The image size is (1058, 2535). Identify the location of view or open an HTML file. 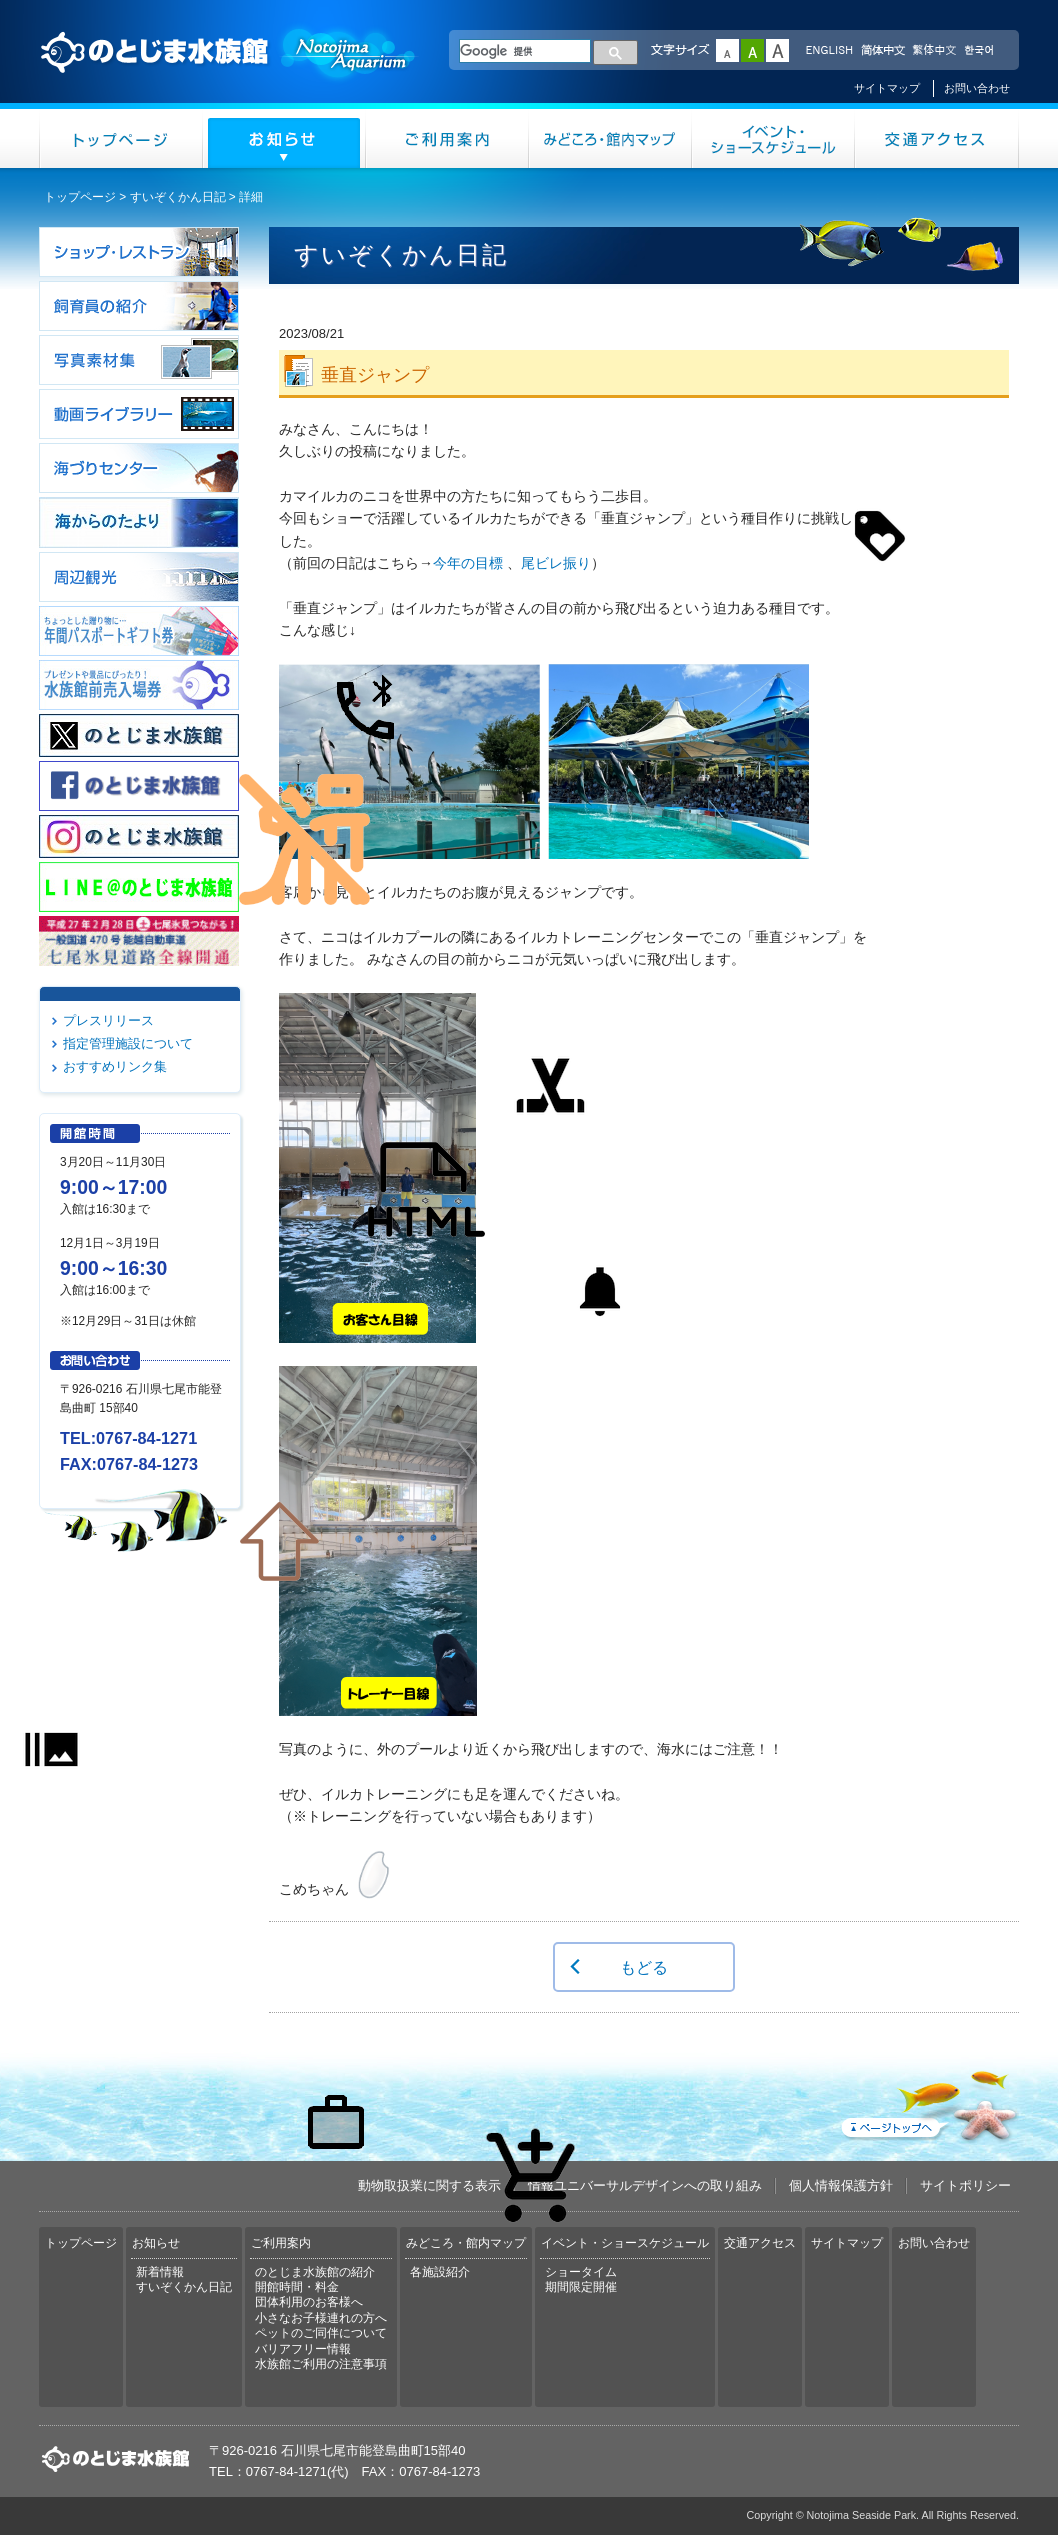
(423, 1193).